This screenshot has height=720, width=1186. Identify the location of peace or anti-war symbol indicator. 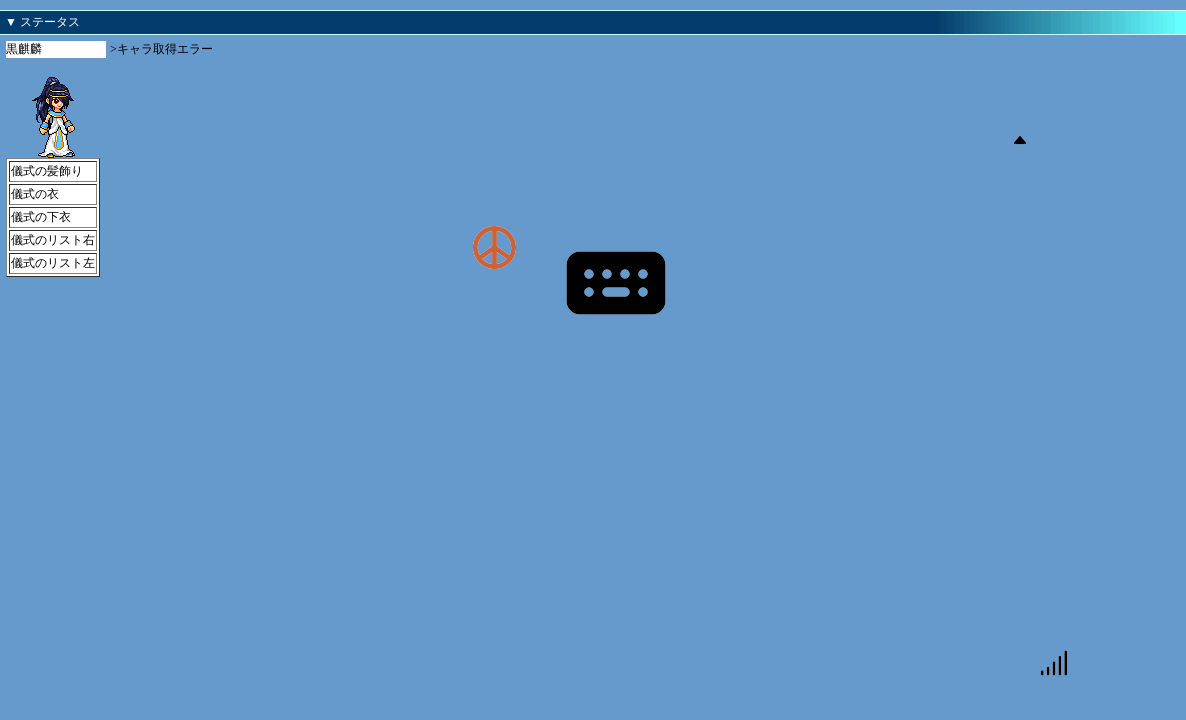
(494, 247).